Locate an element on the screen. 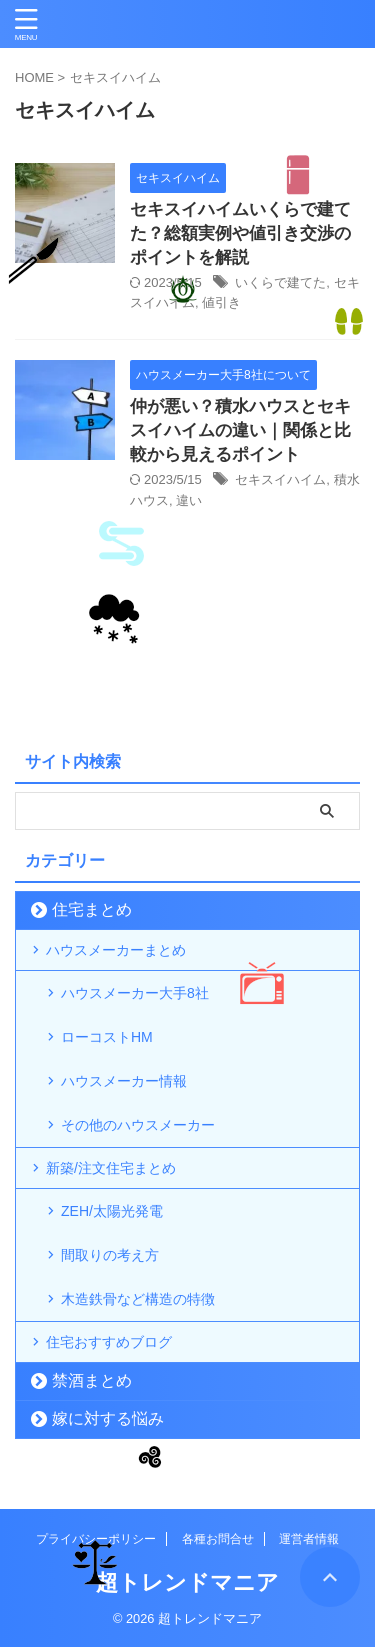 This screenshot has height=1647, width=375. access comfort or relaxation settings is located at coordinates (349, 321).